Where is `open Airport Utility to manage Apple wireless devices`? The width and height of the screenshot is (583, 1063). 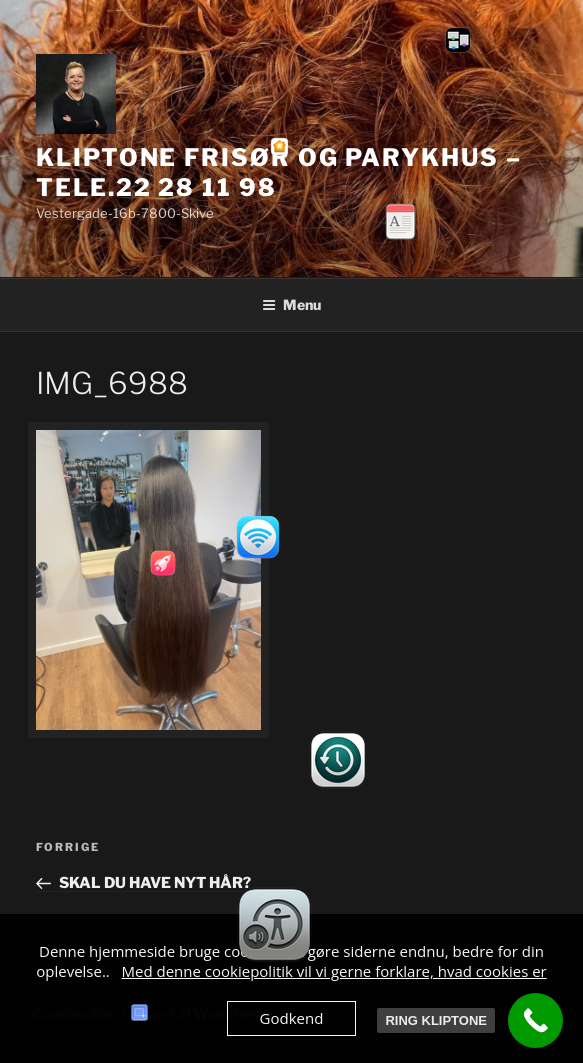
open Airport Utility to manage Apple wireless devices is located at coordinates (258, 537).